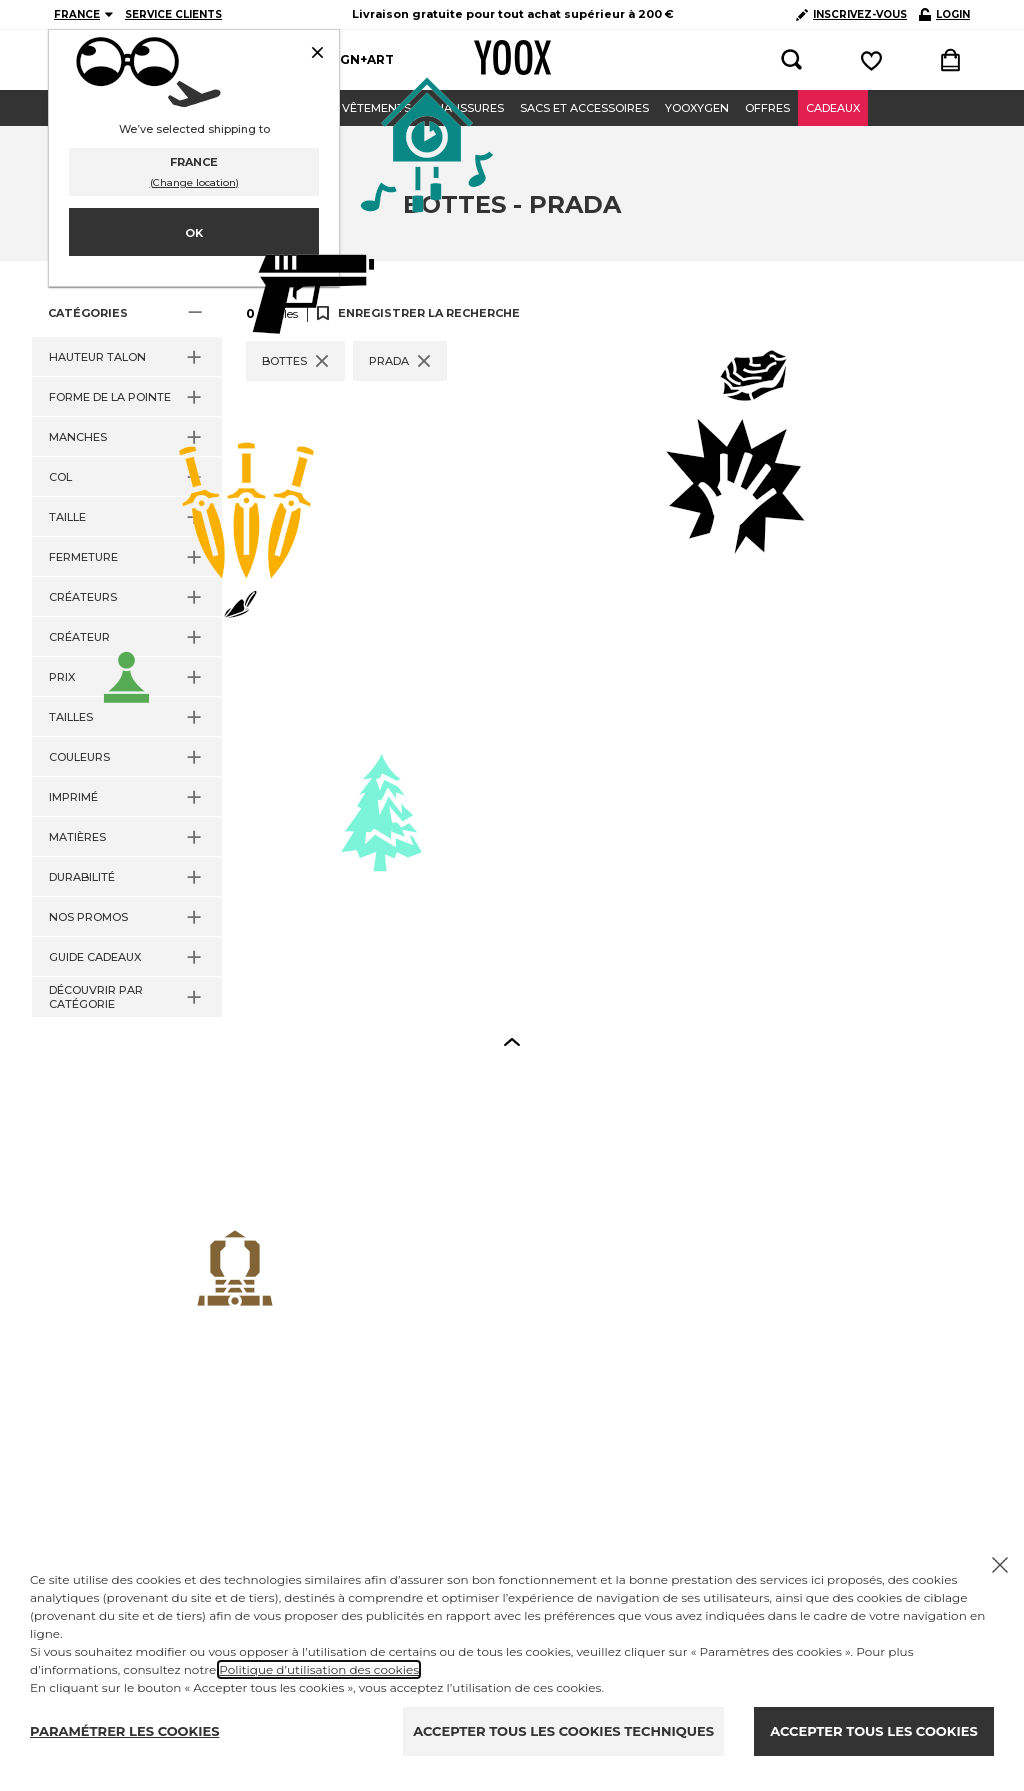  Describe the element at coordinates (128, 59) in the screenshot. I see `toggle visual accessibility settings` at that location.